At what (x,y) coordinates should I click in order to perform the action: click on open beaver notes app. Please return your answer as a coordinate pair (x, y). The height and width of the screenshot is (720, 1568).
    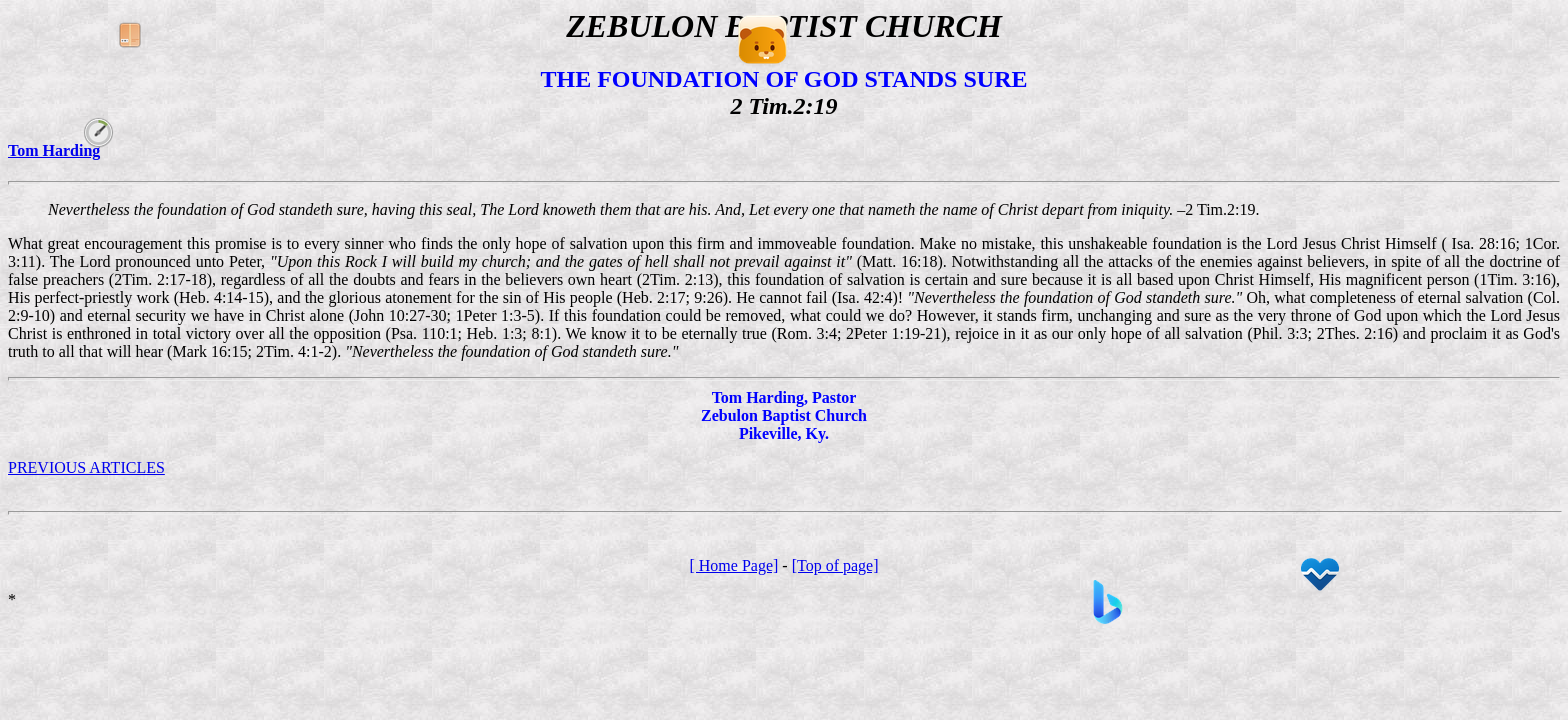
    Looking at the image, I should click on (762, 39).